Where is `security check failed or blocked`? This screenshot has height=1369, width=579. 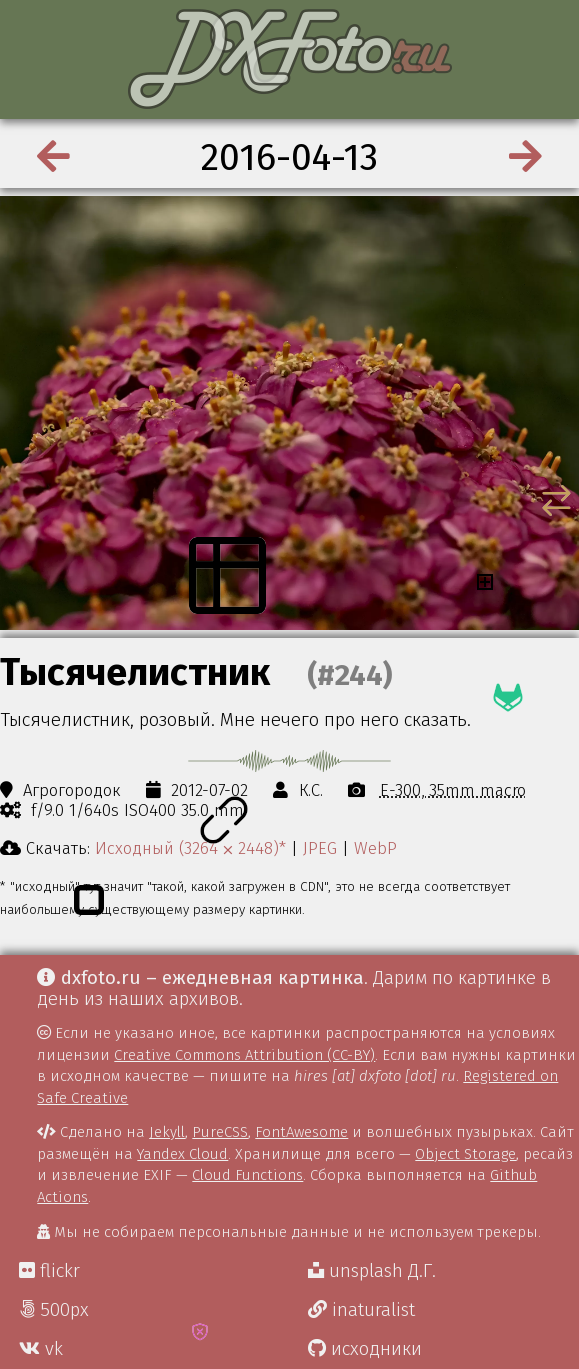 security check failed or blocked is located at coordinates (200, 1332).